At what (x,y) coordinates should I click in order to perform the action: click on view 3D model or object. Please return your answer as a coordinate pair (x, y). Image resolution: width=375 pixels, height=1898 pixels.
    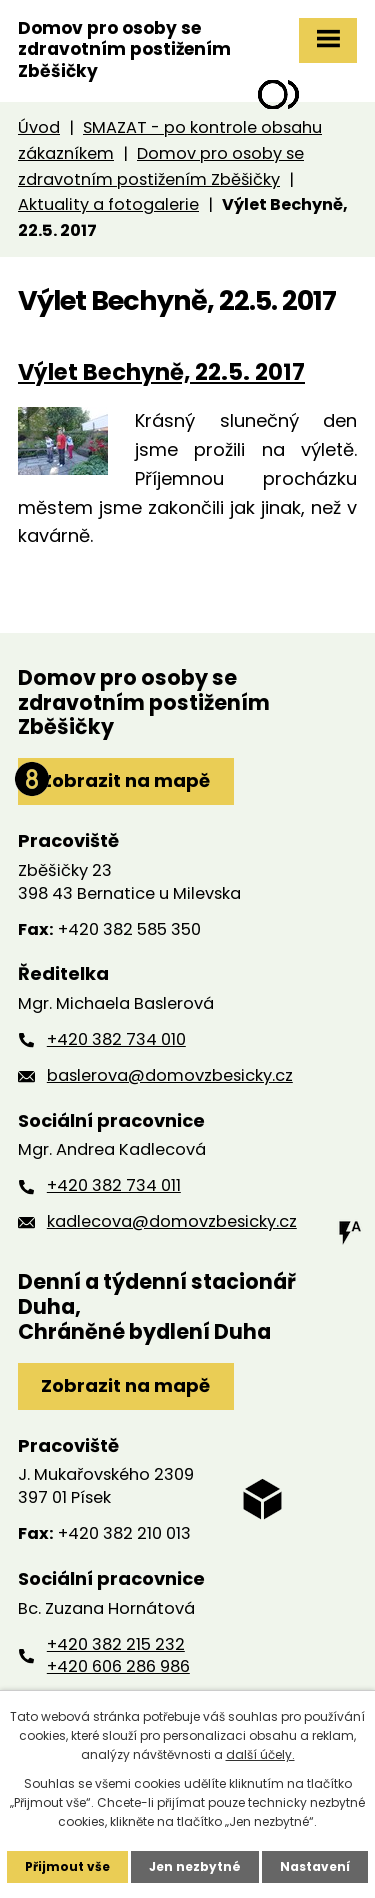
    Looking at the image, I should click on (262, 1499).